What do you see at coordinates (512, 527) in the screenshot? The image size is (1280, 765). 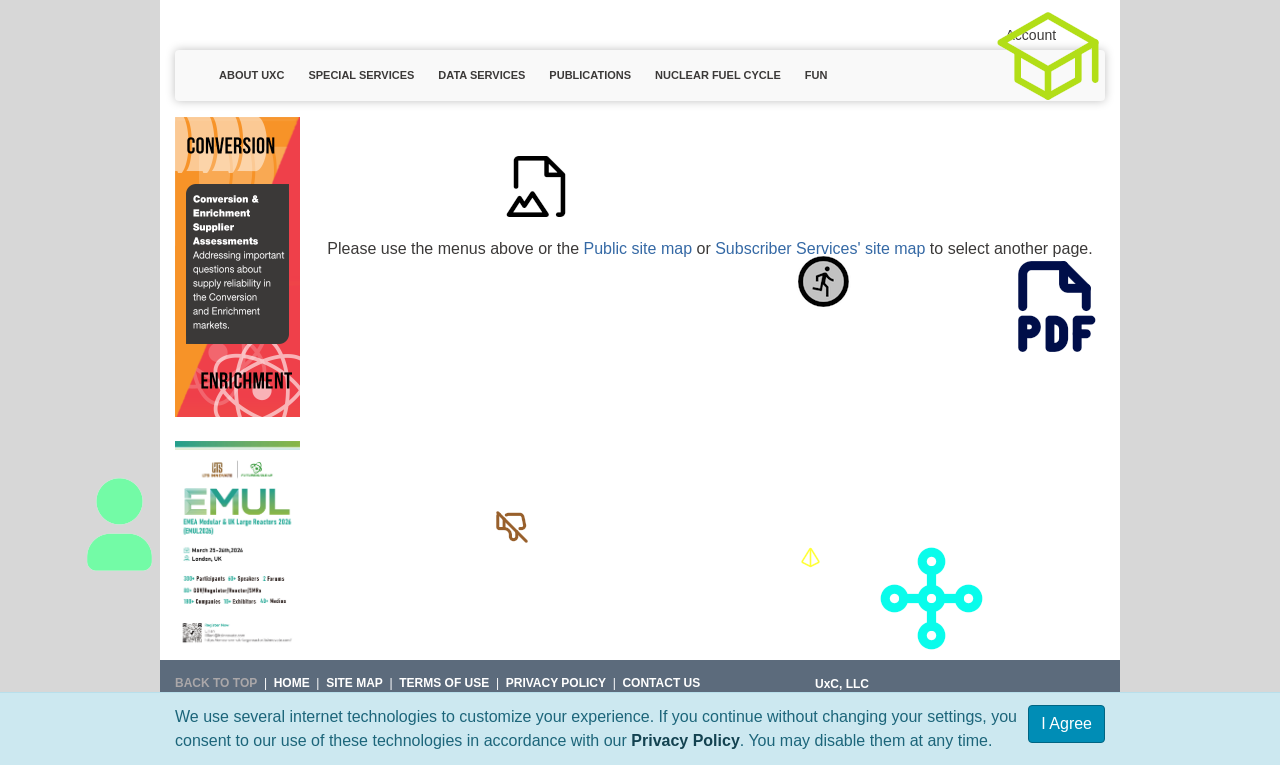 I see `dislike feature is disabled or unavailable` at bounding box center [512, 527].